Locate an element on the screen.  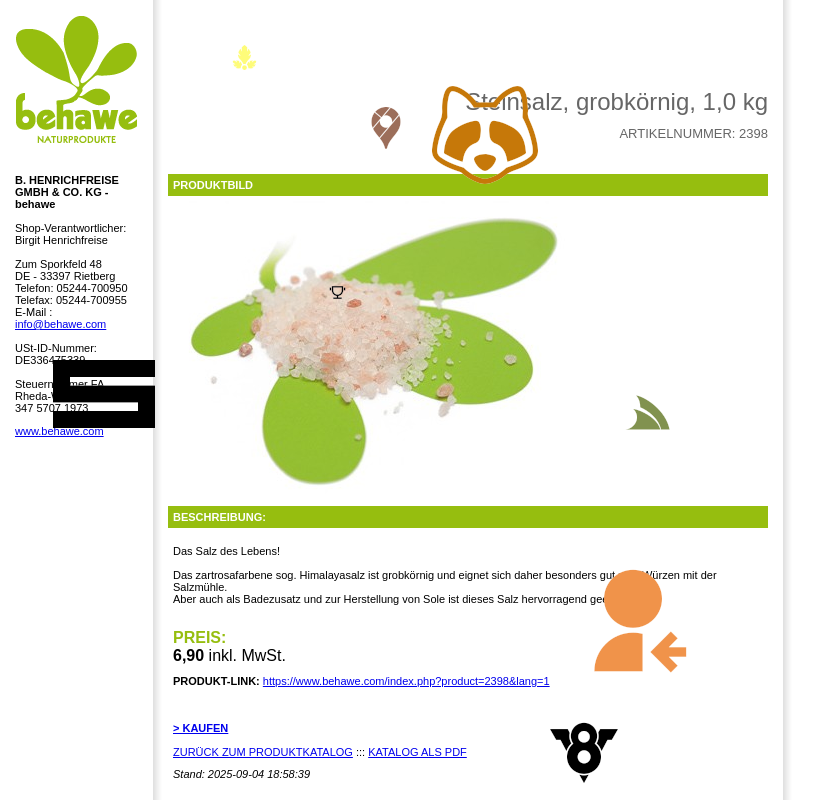
V8 JavaScript engine logo is located at coordinates (584, 753).